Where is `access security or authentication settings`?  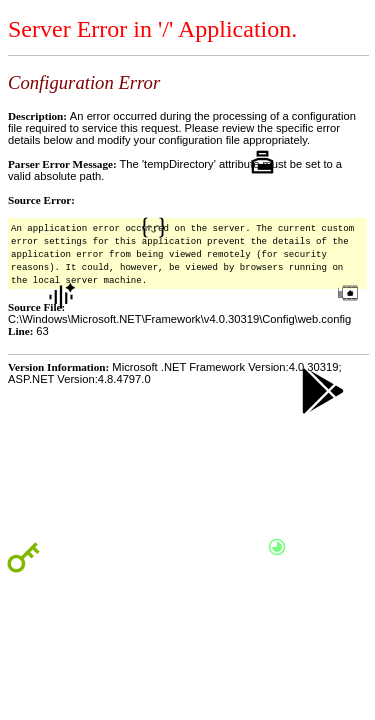
access security or authentication settings is located at coordinates (23, 556).